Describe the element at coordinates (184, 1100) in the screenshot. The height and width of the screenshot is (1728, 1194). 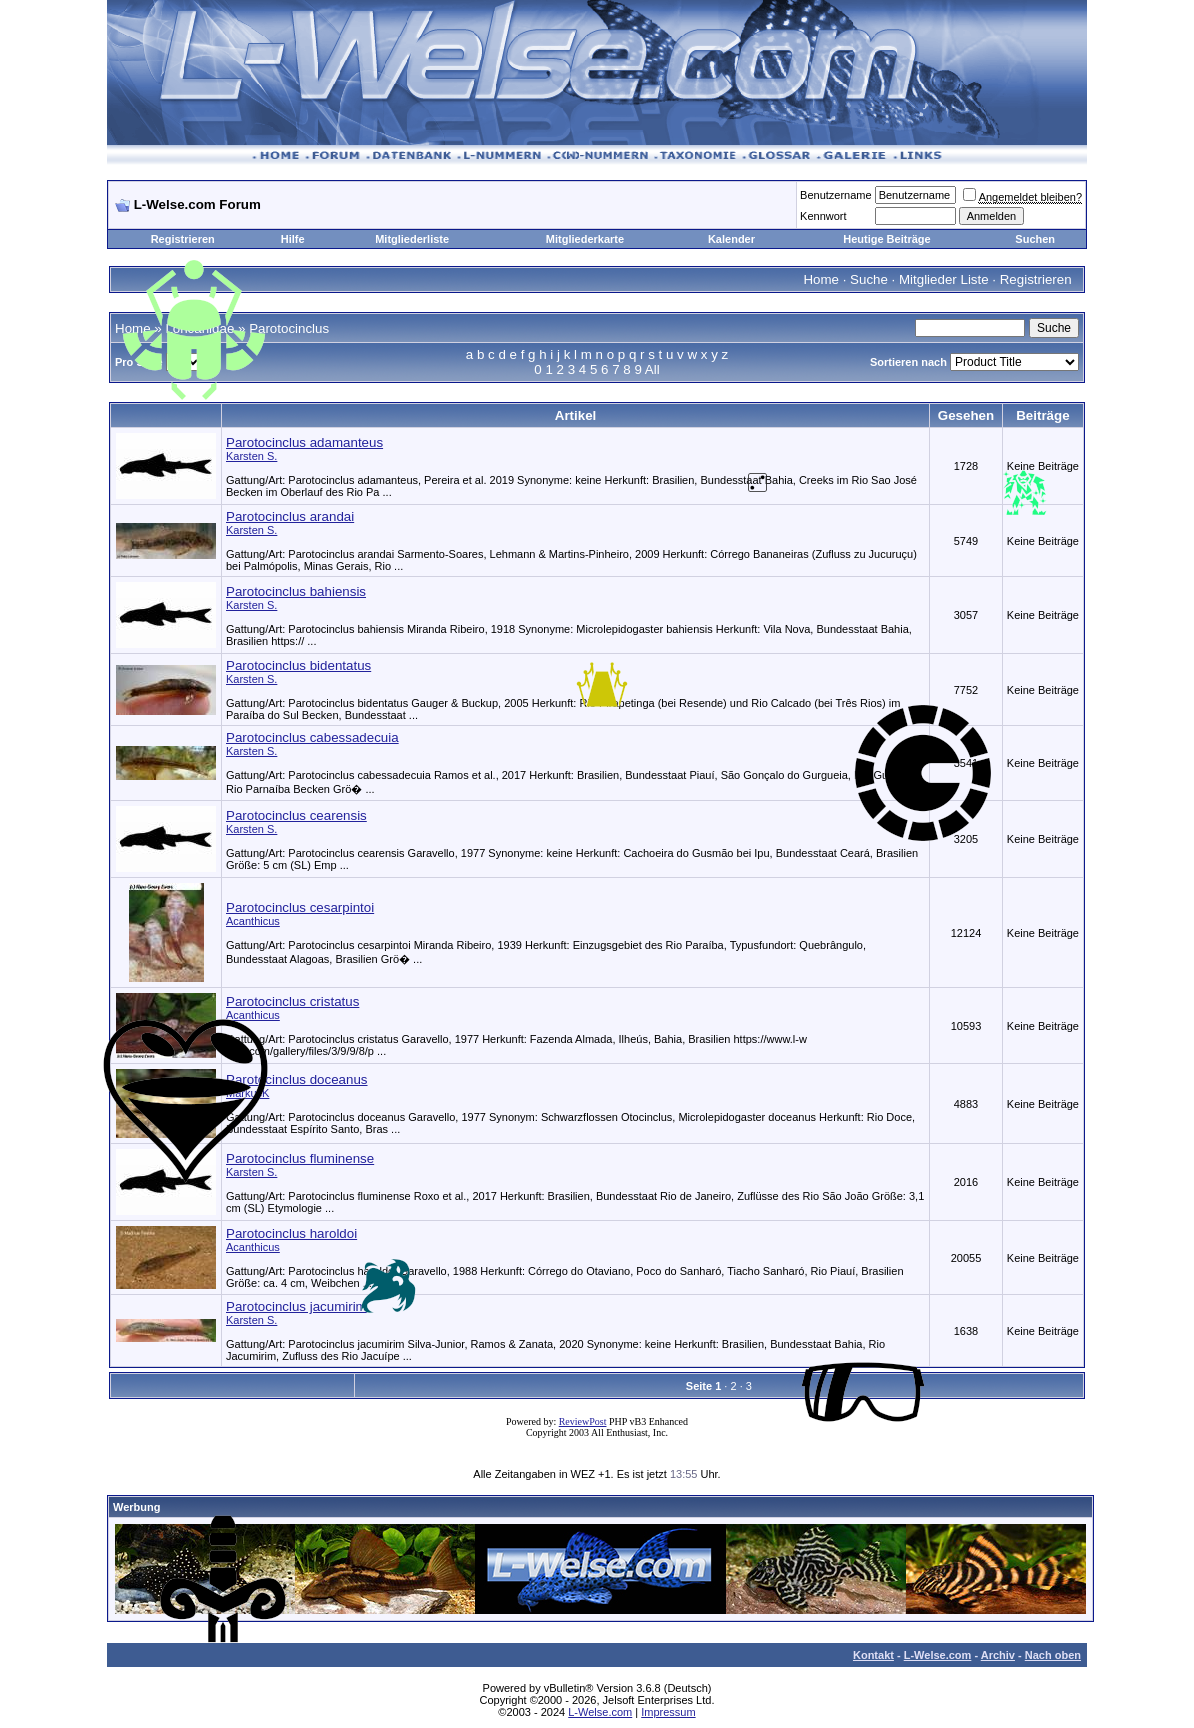
I see `indicates a fragile or special health/life status in a game` at that location.